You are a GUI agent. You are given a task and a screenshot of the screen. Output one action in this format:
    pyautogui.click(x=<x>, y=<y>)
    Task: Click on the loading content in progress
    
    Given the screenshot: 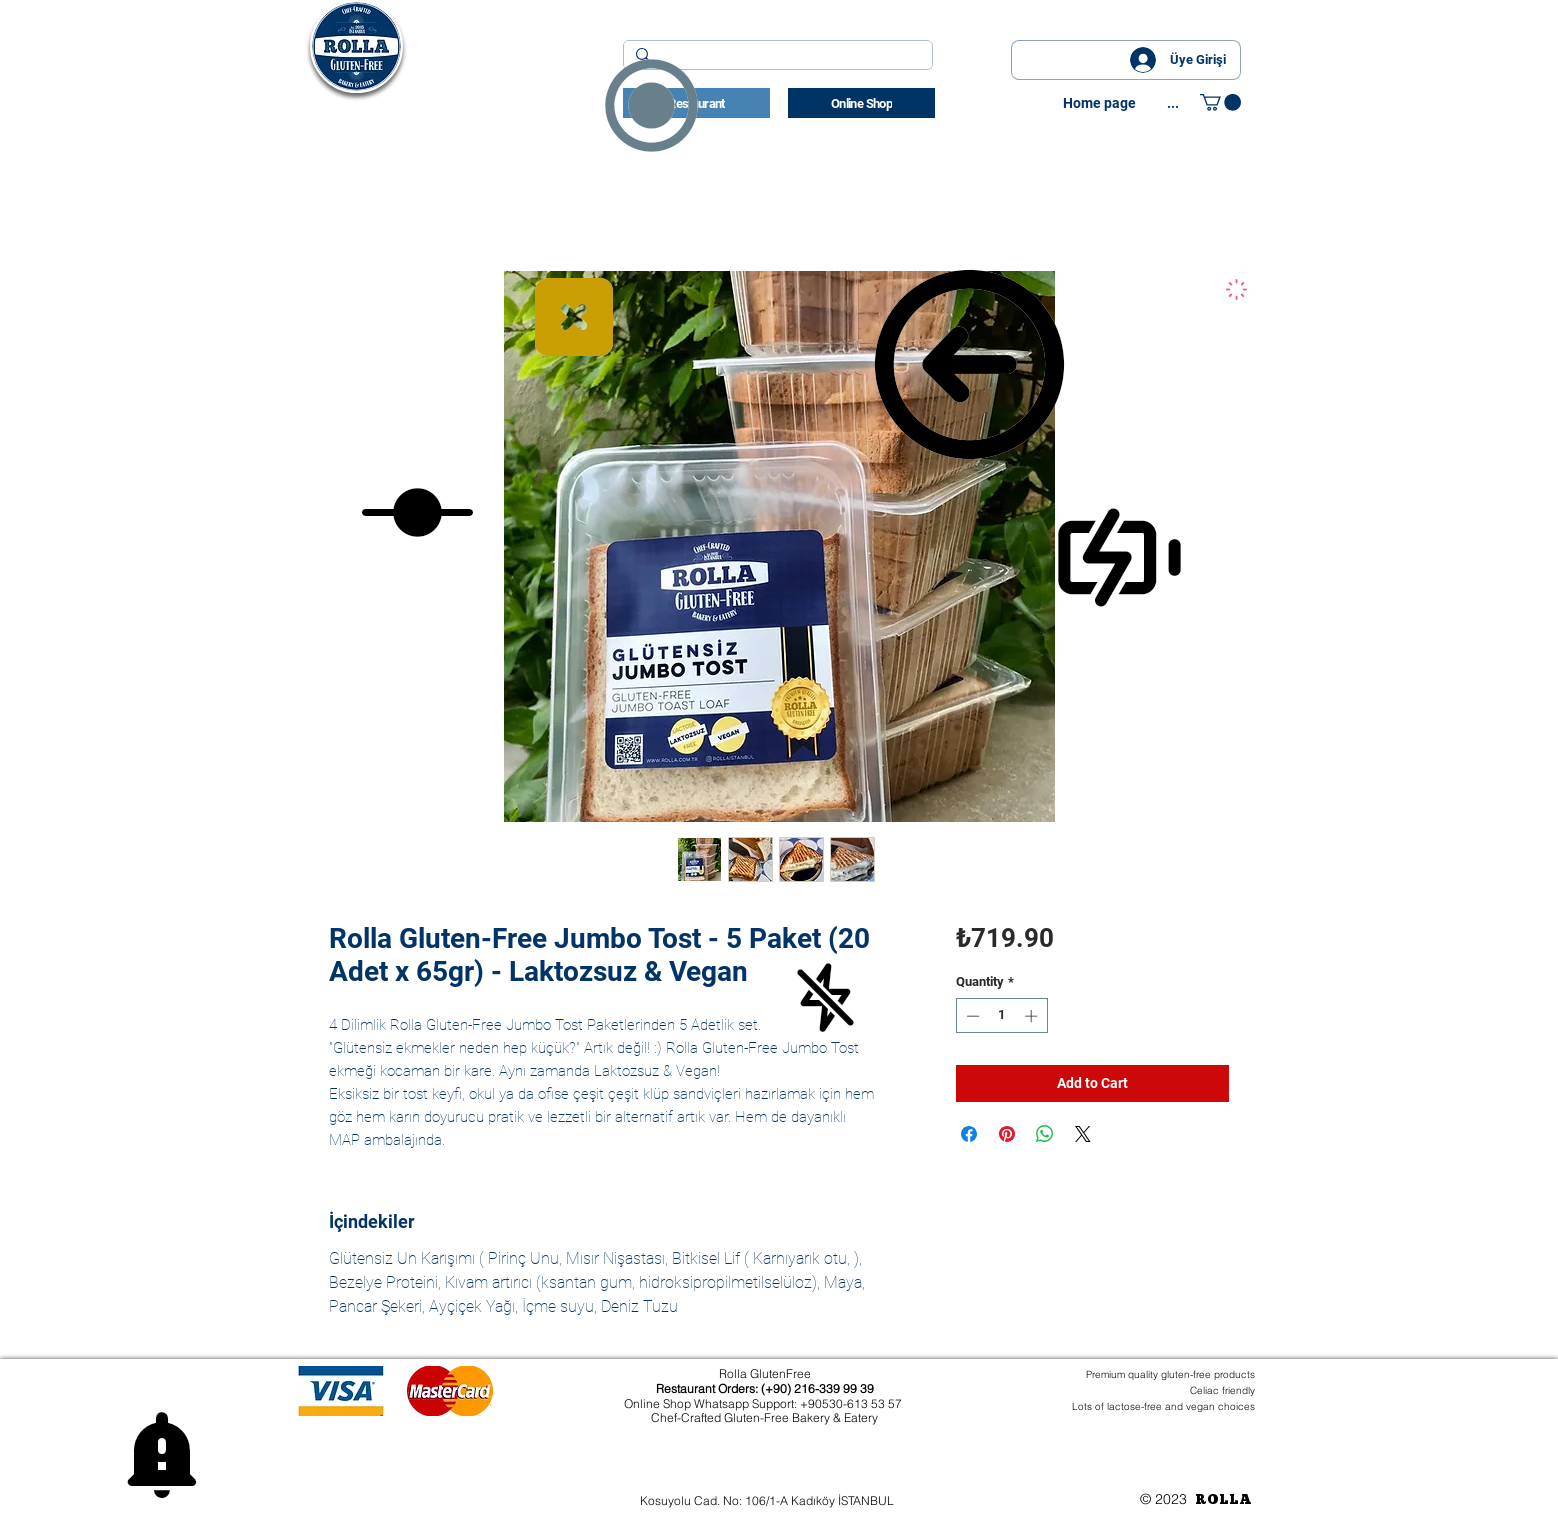 What is the action you would take?
    pyautogui.click(x=1236, y=289)
    